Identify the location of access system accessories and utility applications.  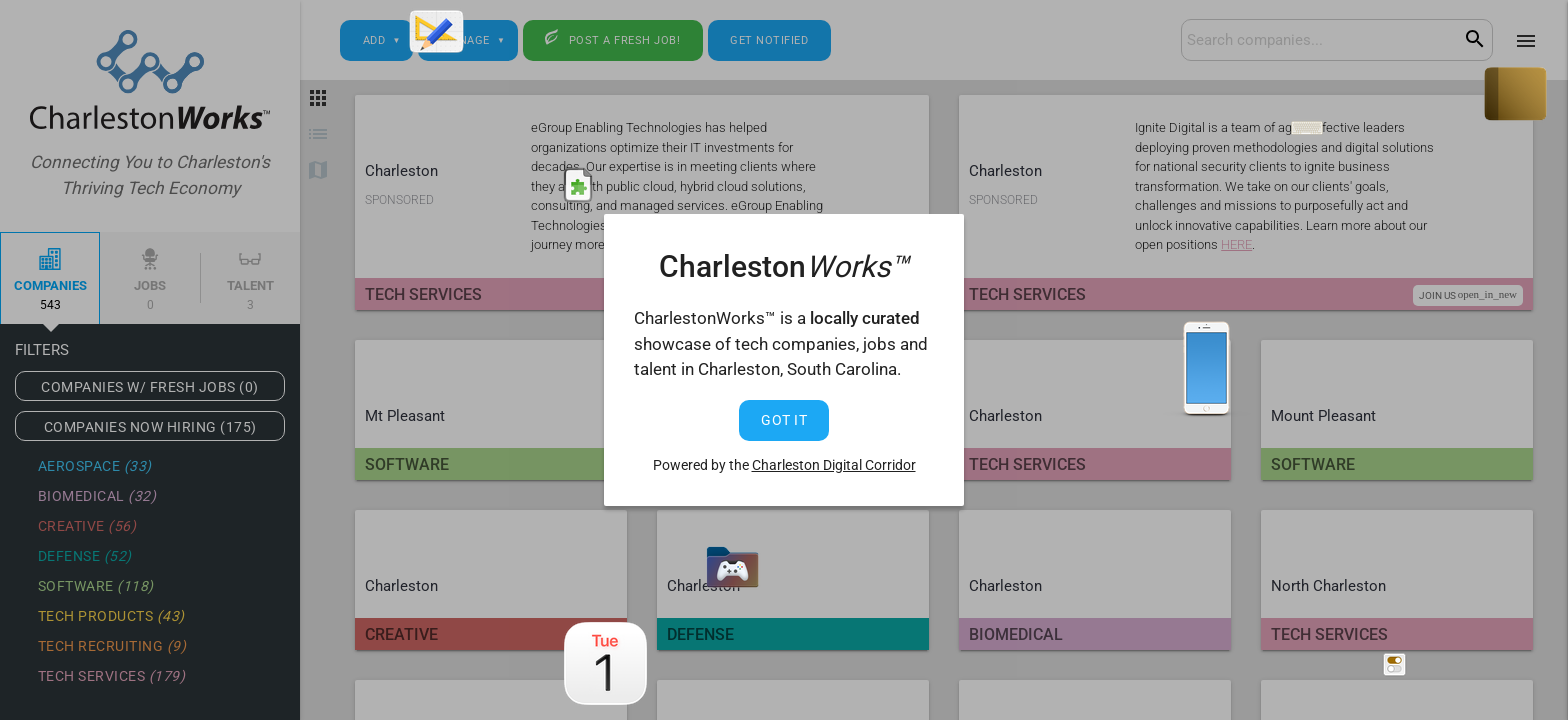
(436, 31).